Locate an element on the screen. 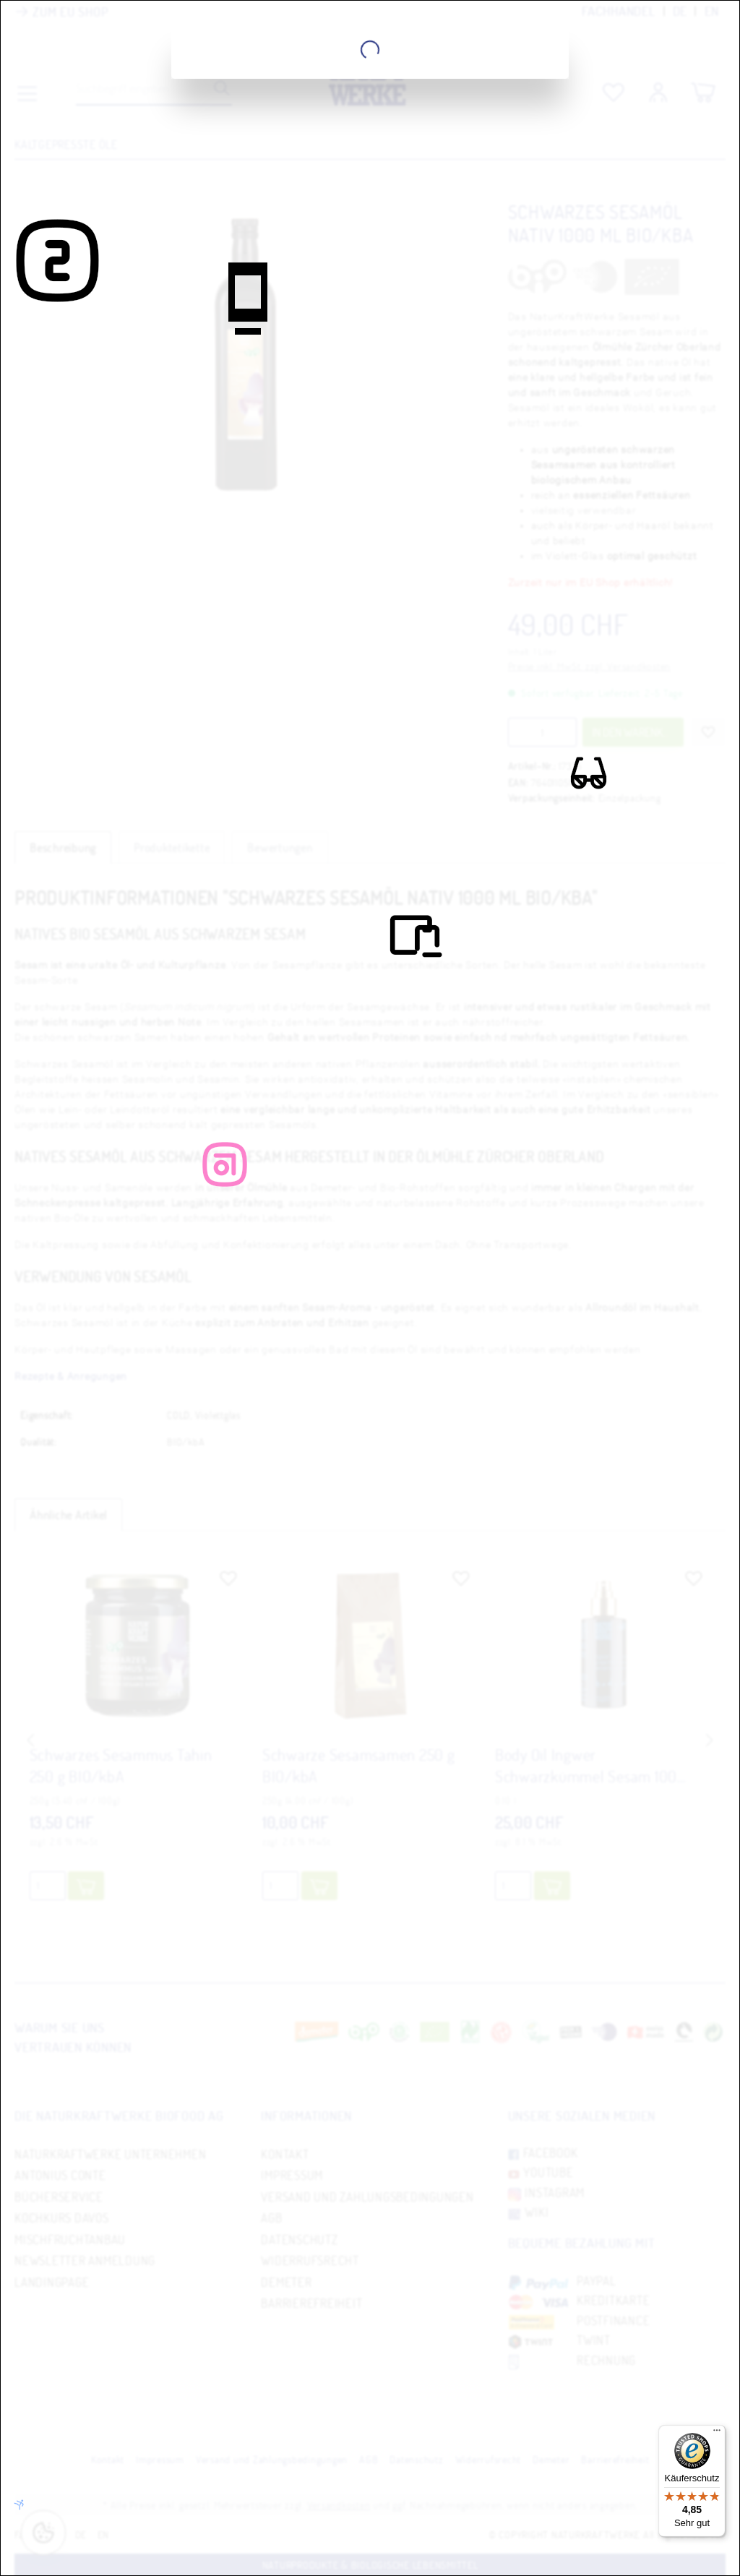 The height and width of the screenshot is (2576, 740). remove a device from your account is located at coordinates (415, 937).